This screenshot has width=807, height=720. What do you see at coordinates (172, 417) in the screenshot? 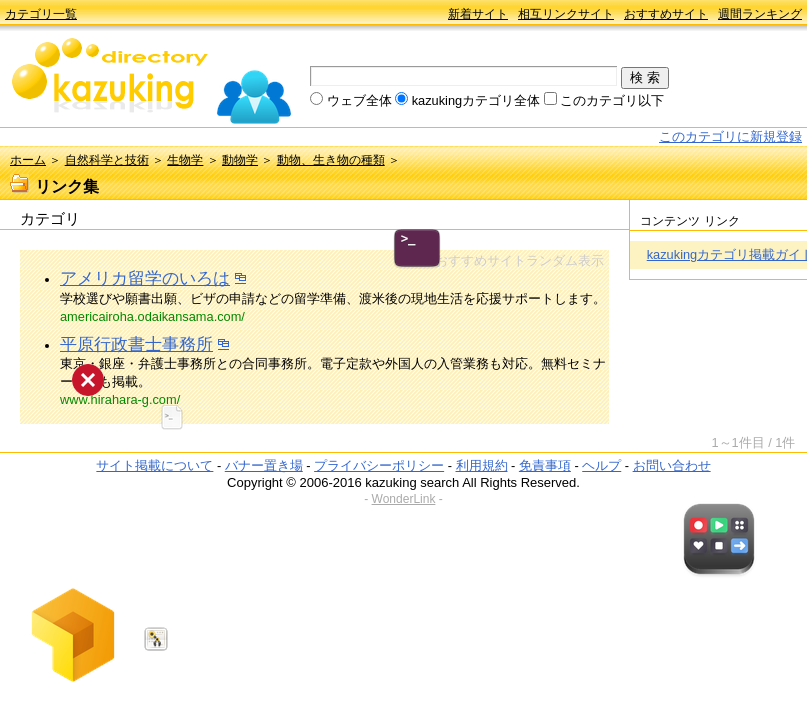
I see `shell script or terminal executable file` at bounding box center [172, 417].